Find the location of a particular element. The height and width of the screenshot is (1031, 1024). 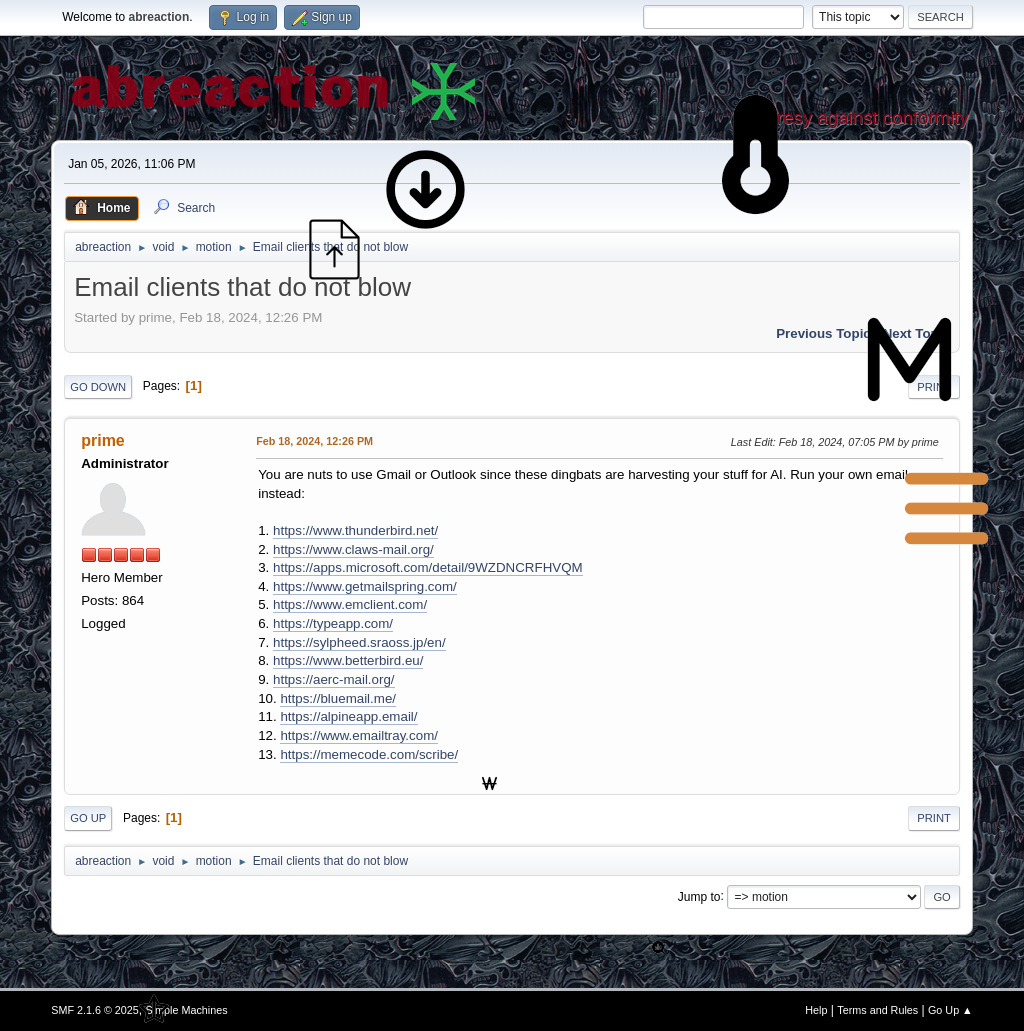

download a file or content is located at coordinates (425, 189).